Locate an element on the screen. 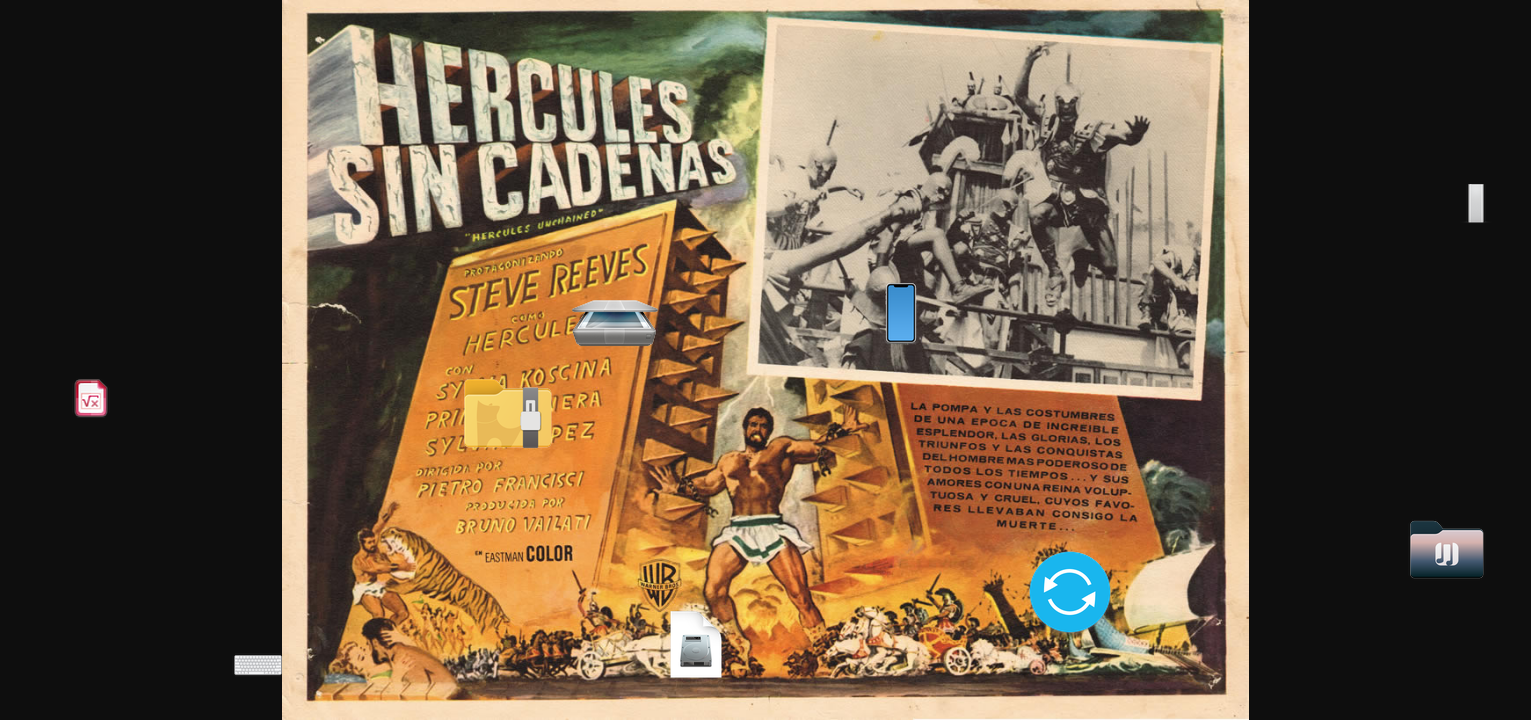 The height and width of the screenshot is (720, 1531). connect a bluetooth keyboard is located at coordinates (258, 665).